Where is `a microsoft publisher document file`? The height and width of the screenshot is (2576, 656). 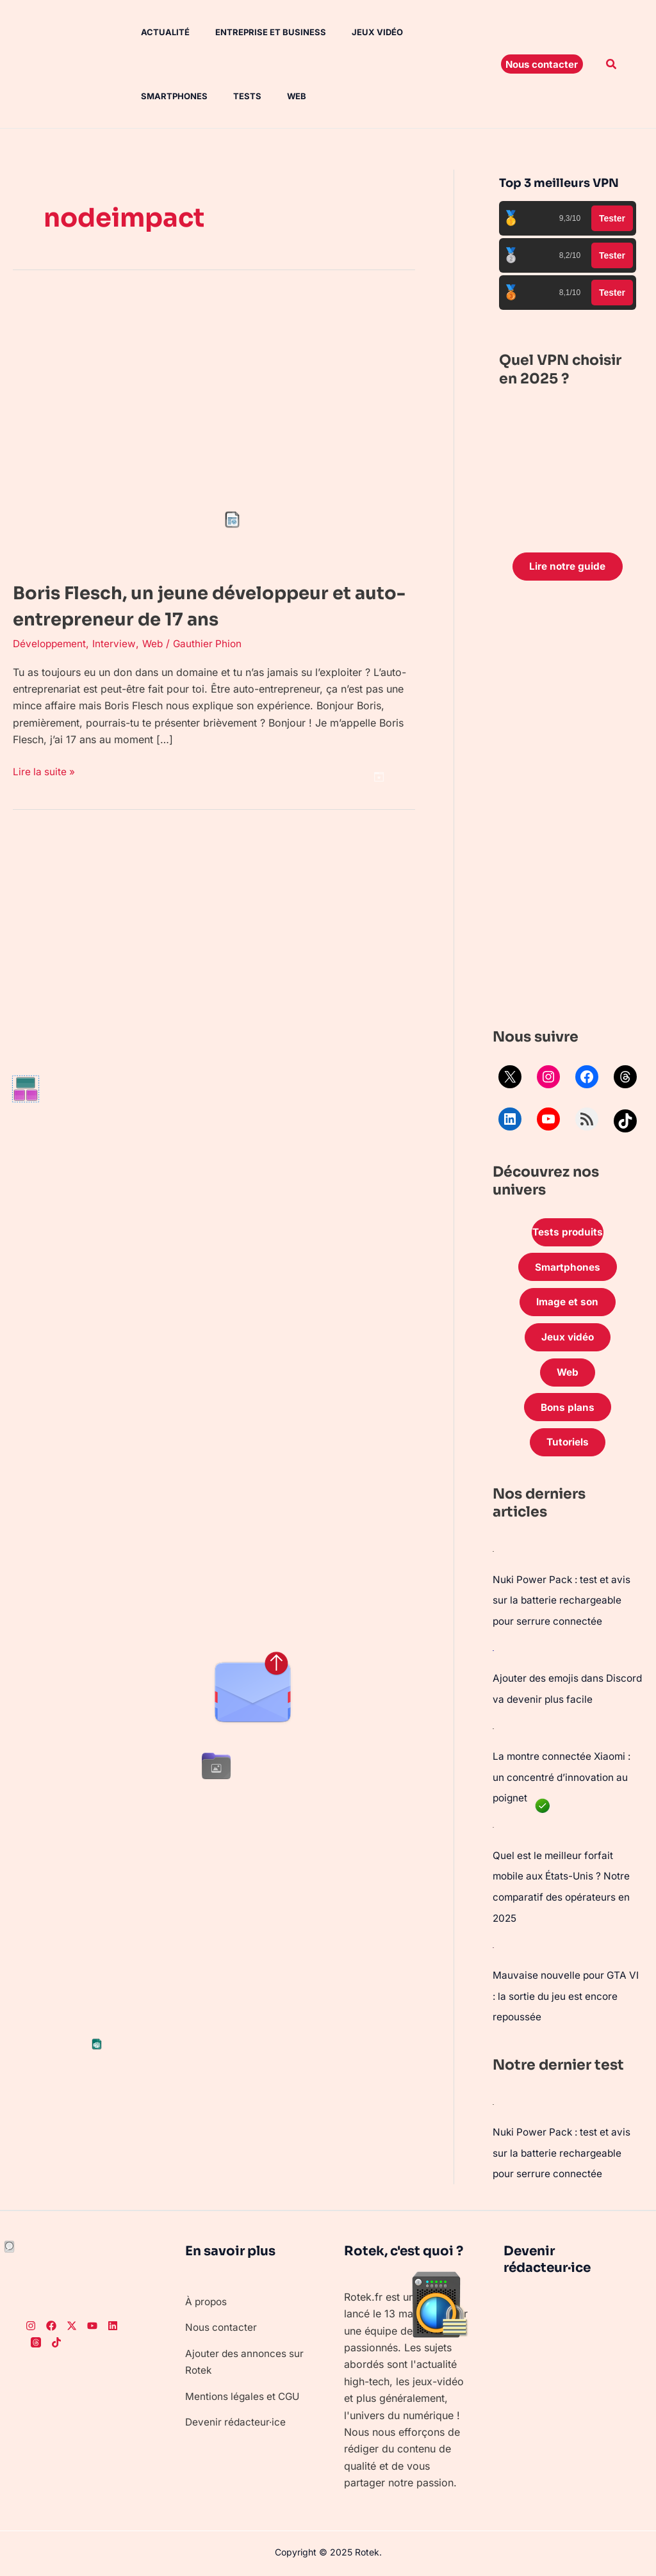
a microsoft publisher document file is located at coordinates (97, 2044).